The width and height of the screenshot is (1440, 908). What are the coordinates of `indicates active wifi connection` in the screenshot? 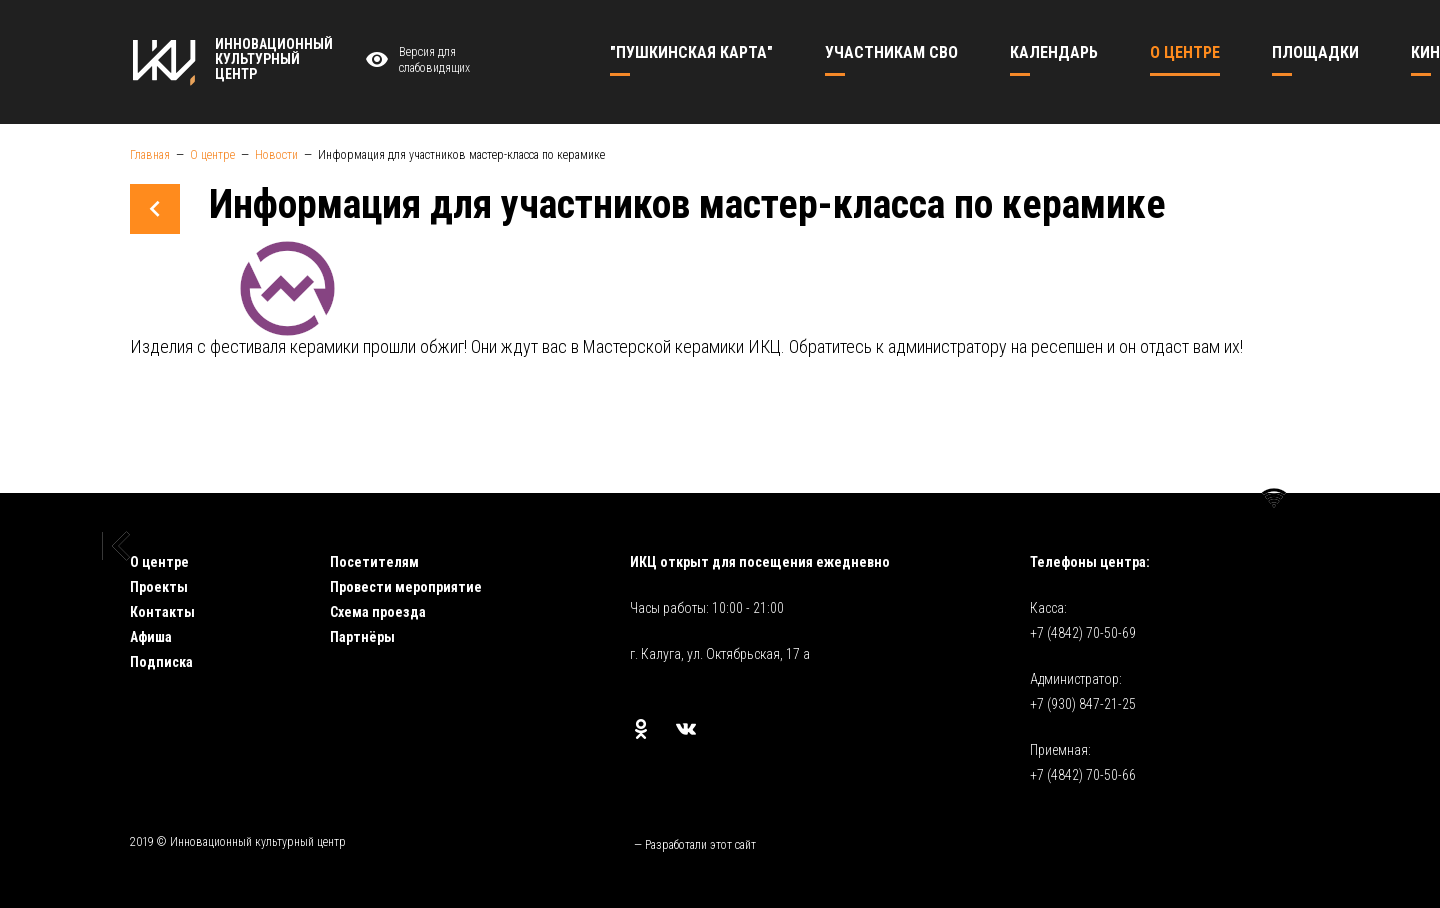 It's located at (1274, 498).